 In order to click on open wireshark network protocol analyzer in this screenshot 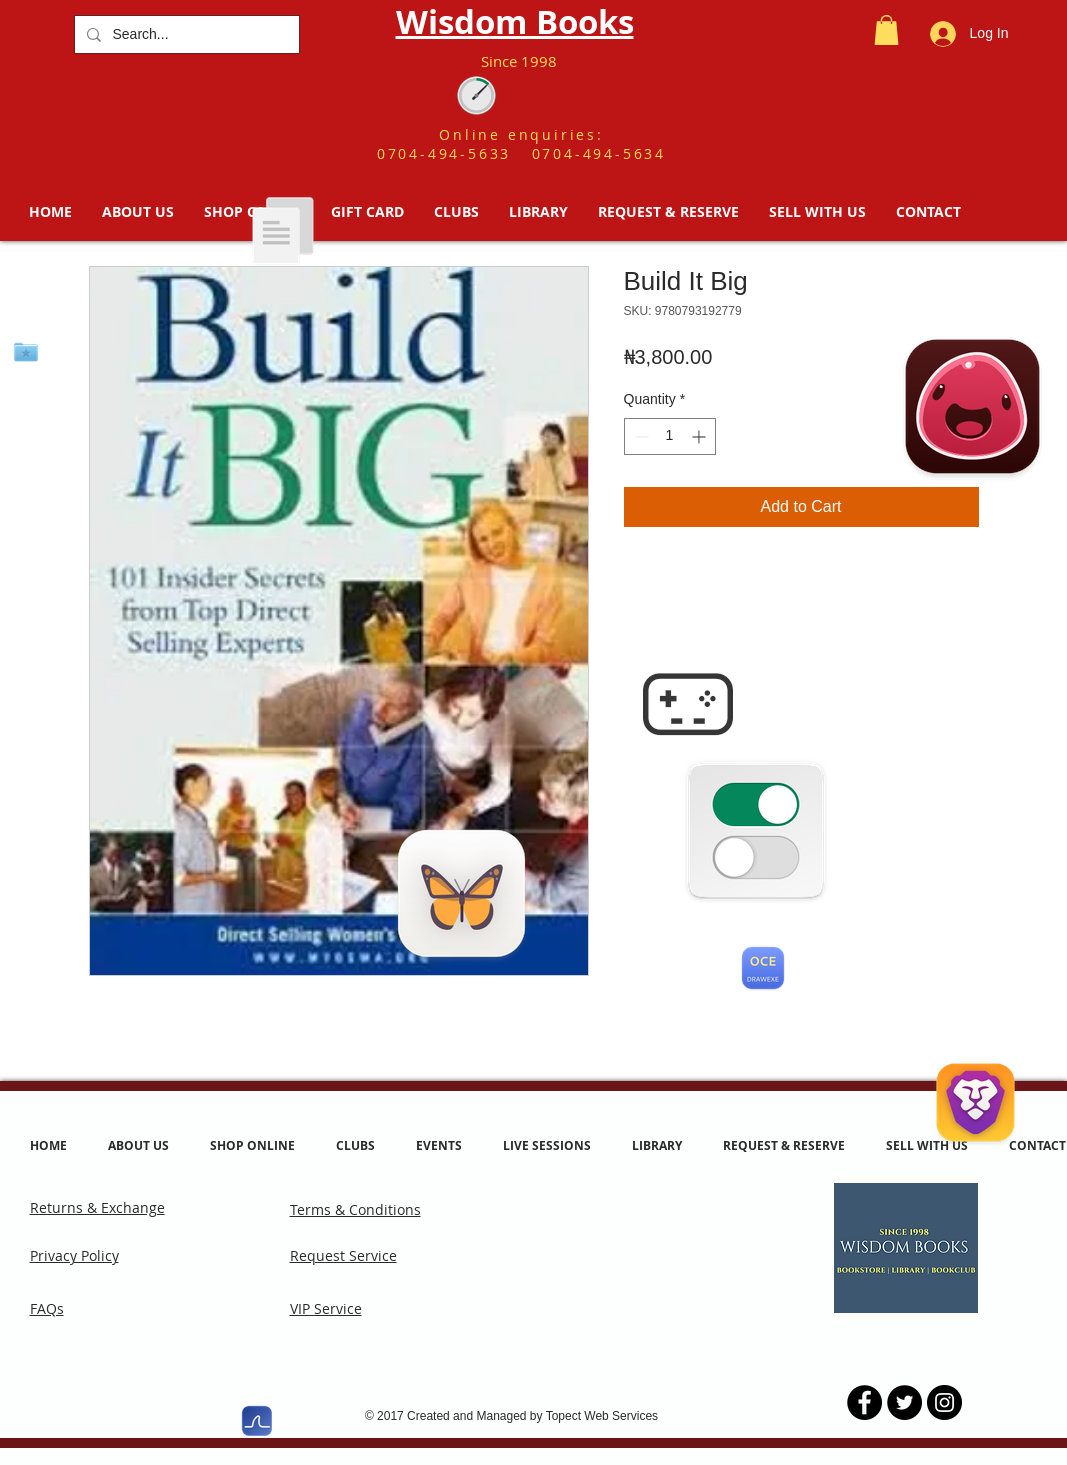, I will do `click(257, 1421)`.